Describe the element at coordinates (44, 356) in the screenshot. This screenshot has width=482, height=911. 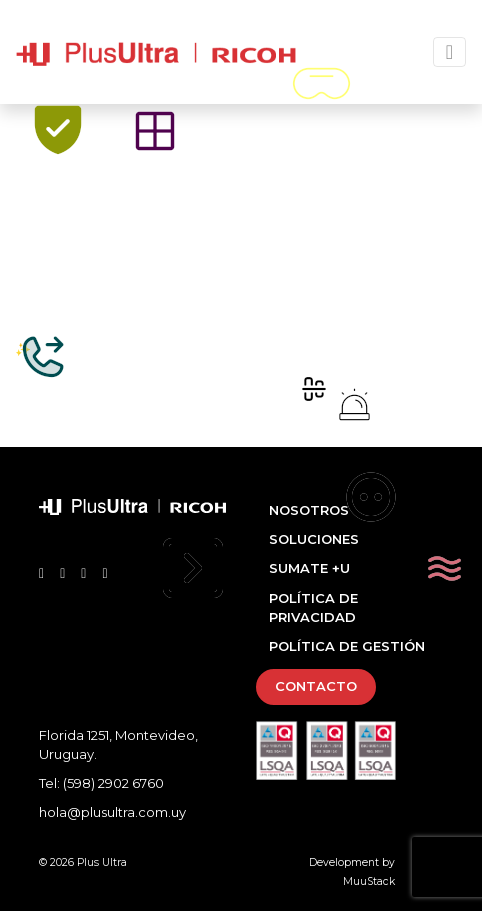
I see `transfer an active call` at that location.